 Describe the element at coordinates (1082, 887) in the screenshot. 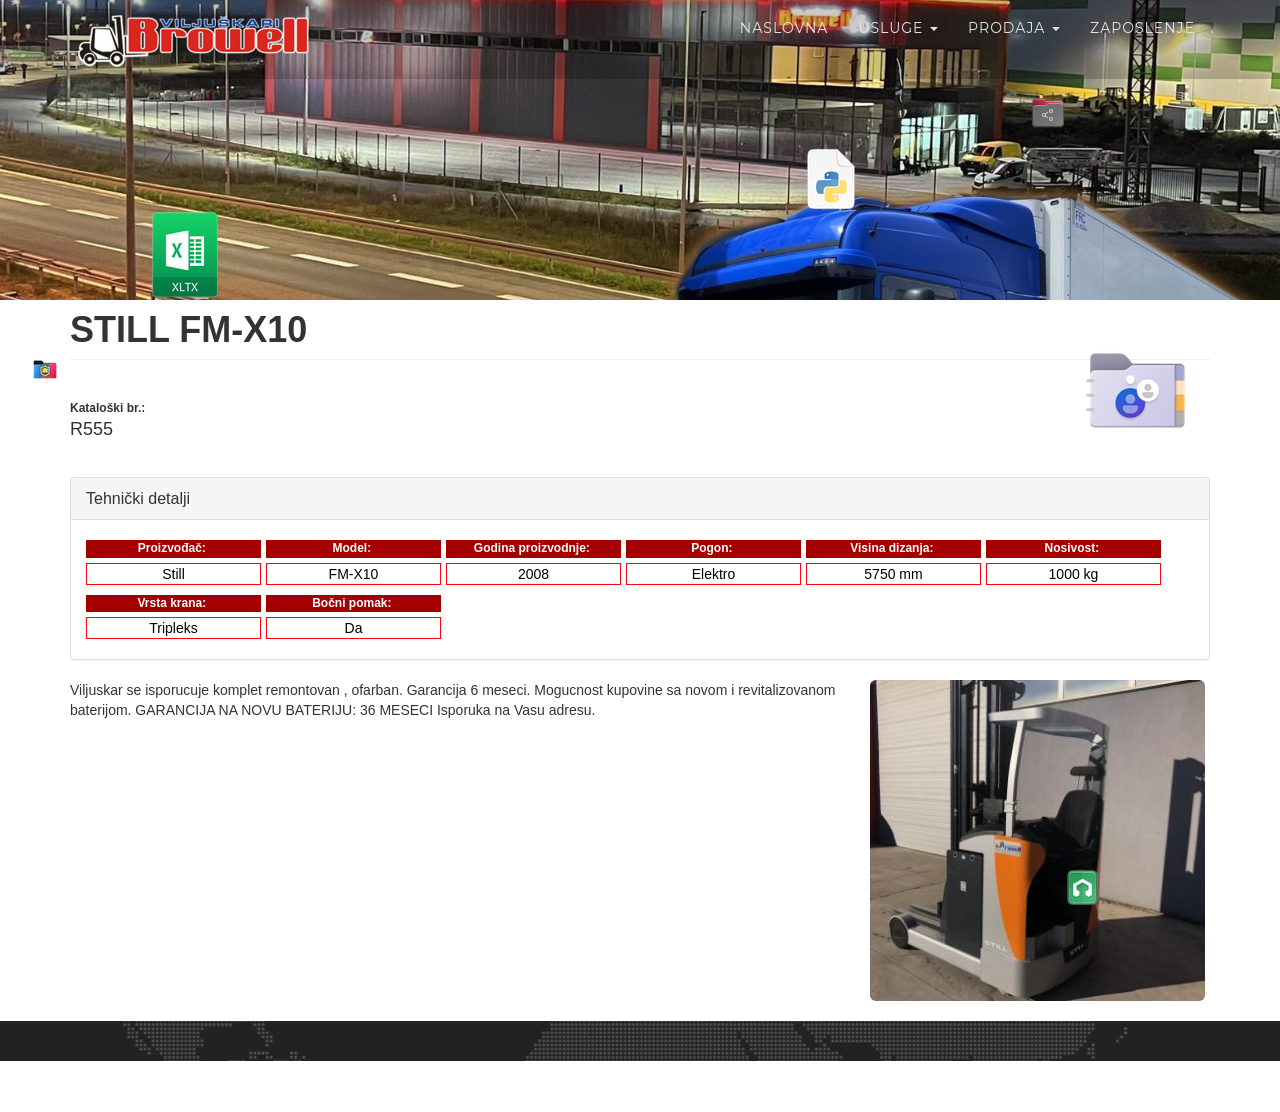

I see `an LMMS music project file` at that location.